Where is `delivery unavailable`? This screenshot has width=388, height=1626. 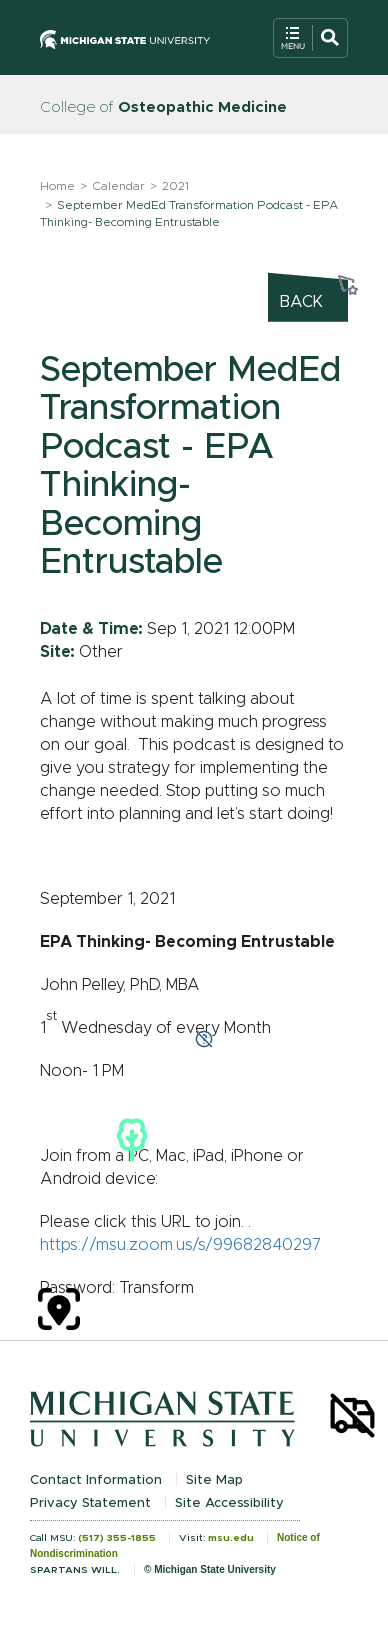
delivery unavailable is located at coordinates (352, 1415).